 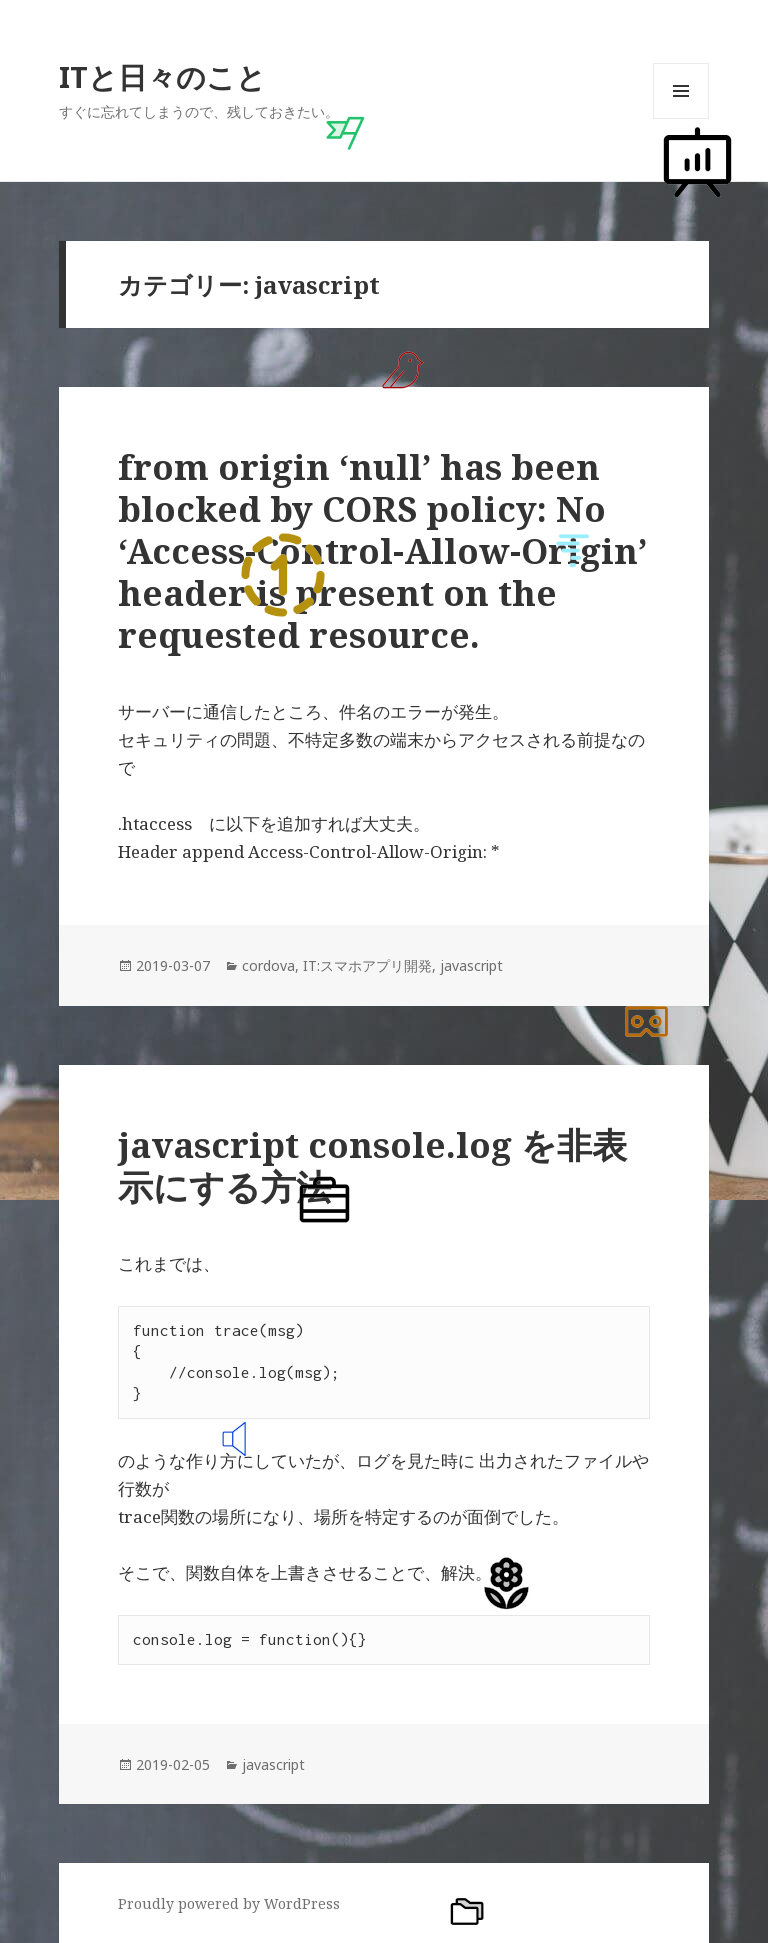 I want to click on find nearby florists or flower shops, so click(x=506, y=1584).